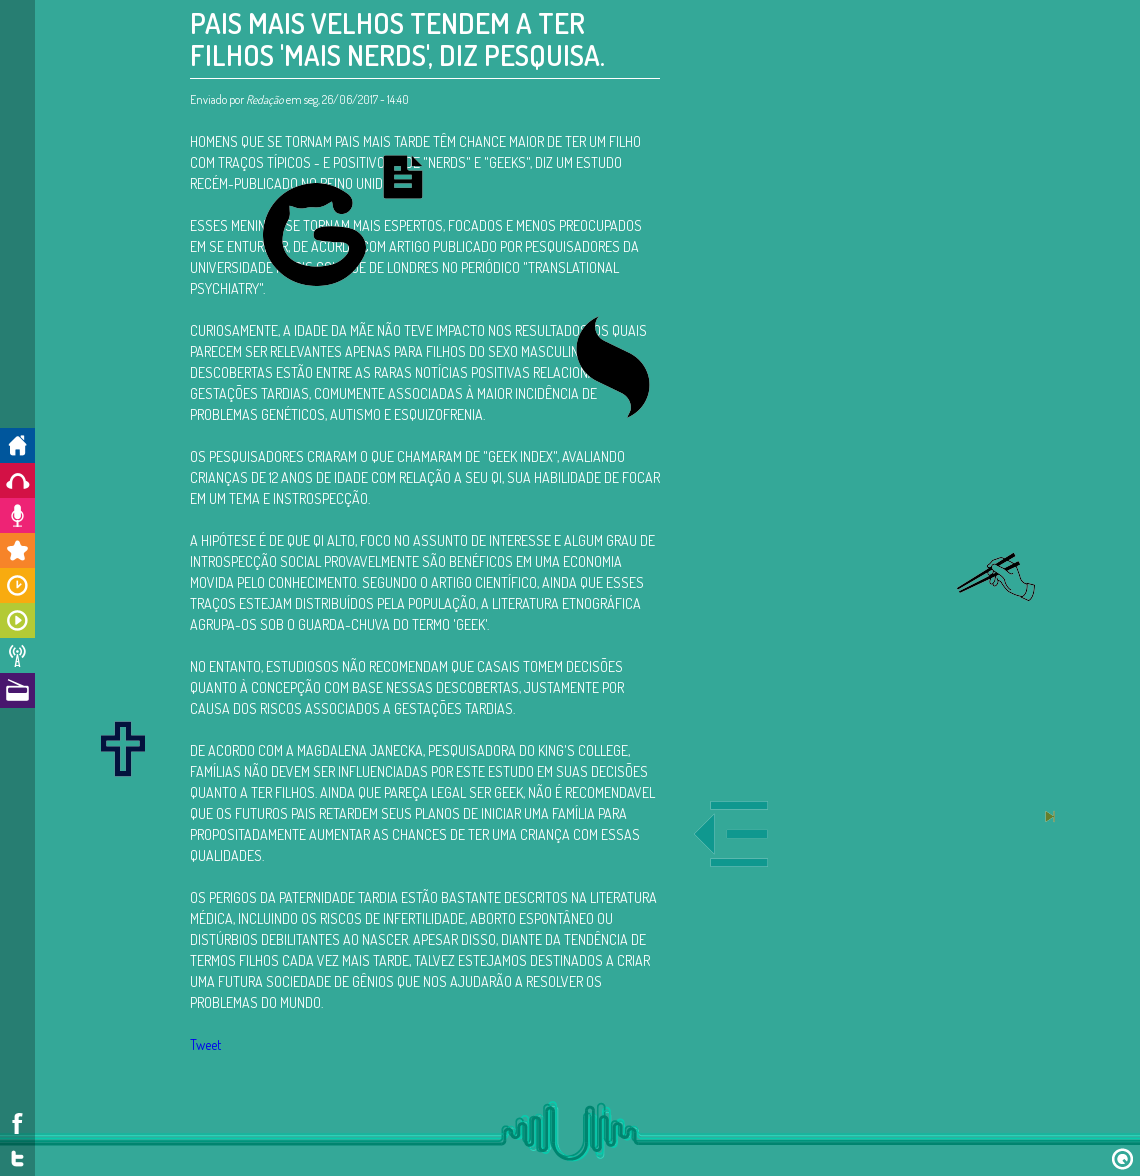  Describe the element at coordinates (403, 177) in the screenshot. I see `view document details` at that location.